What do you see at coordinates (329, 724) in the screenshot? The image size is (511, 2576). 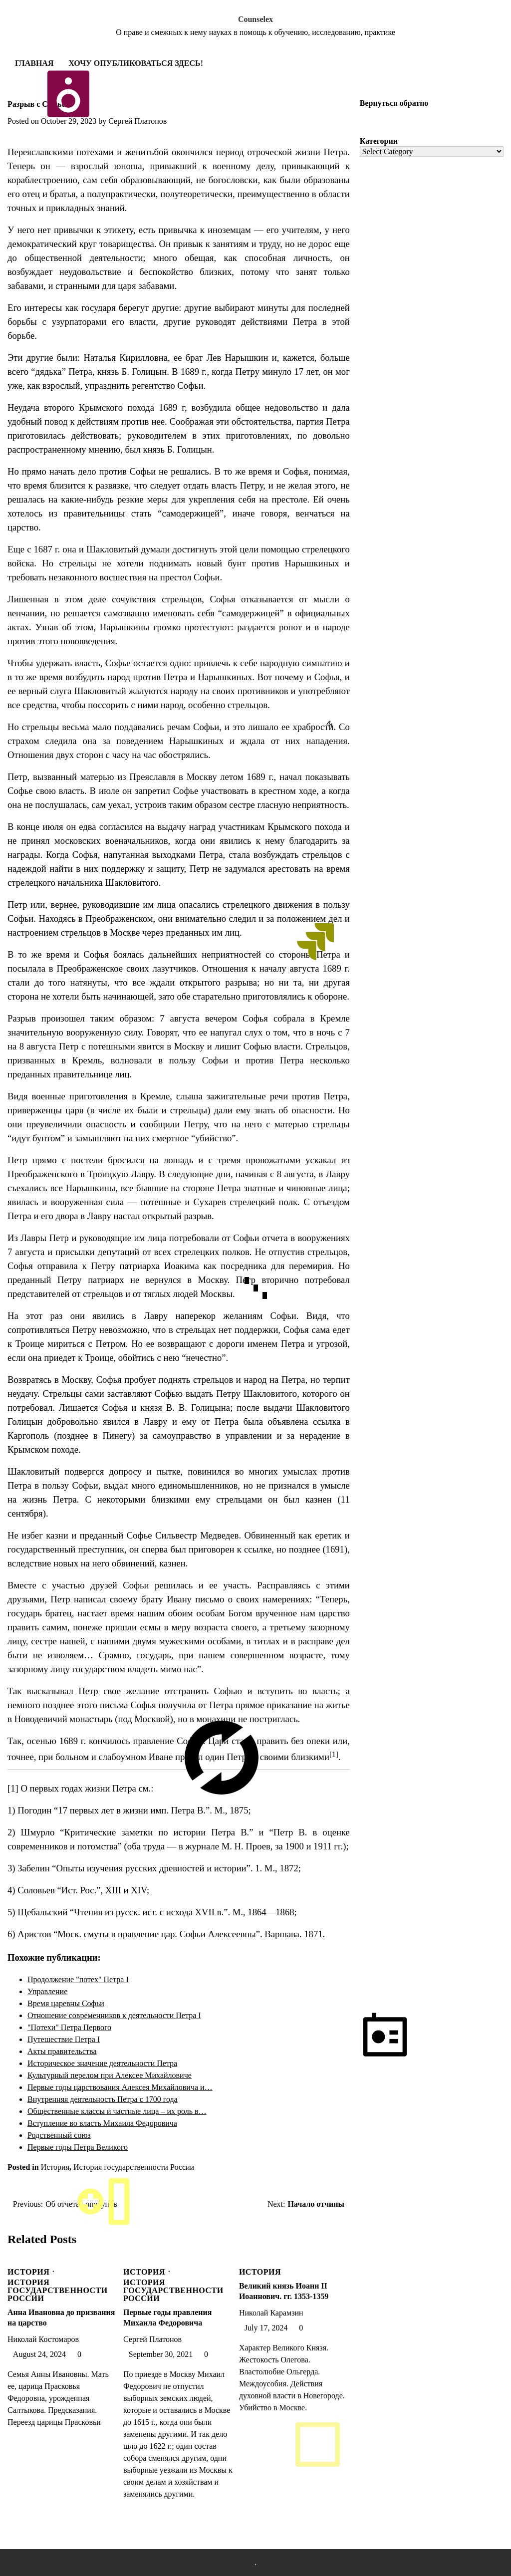 I see `open sketching or drawing tool` at bounding box center [329, 724].